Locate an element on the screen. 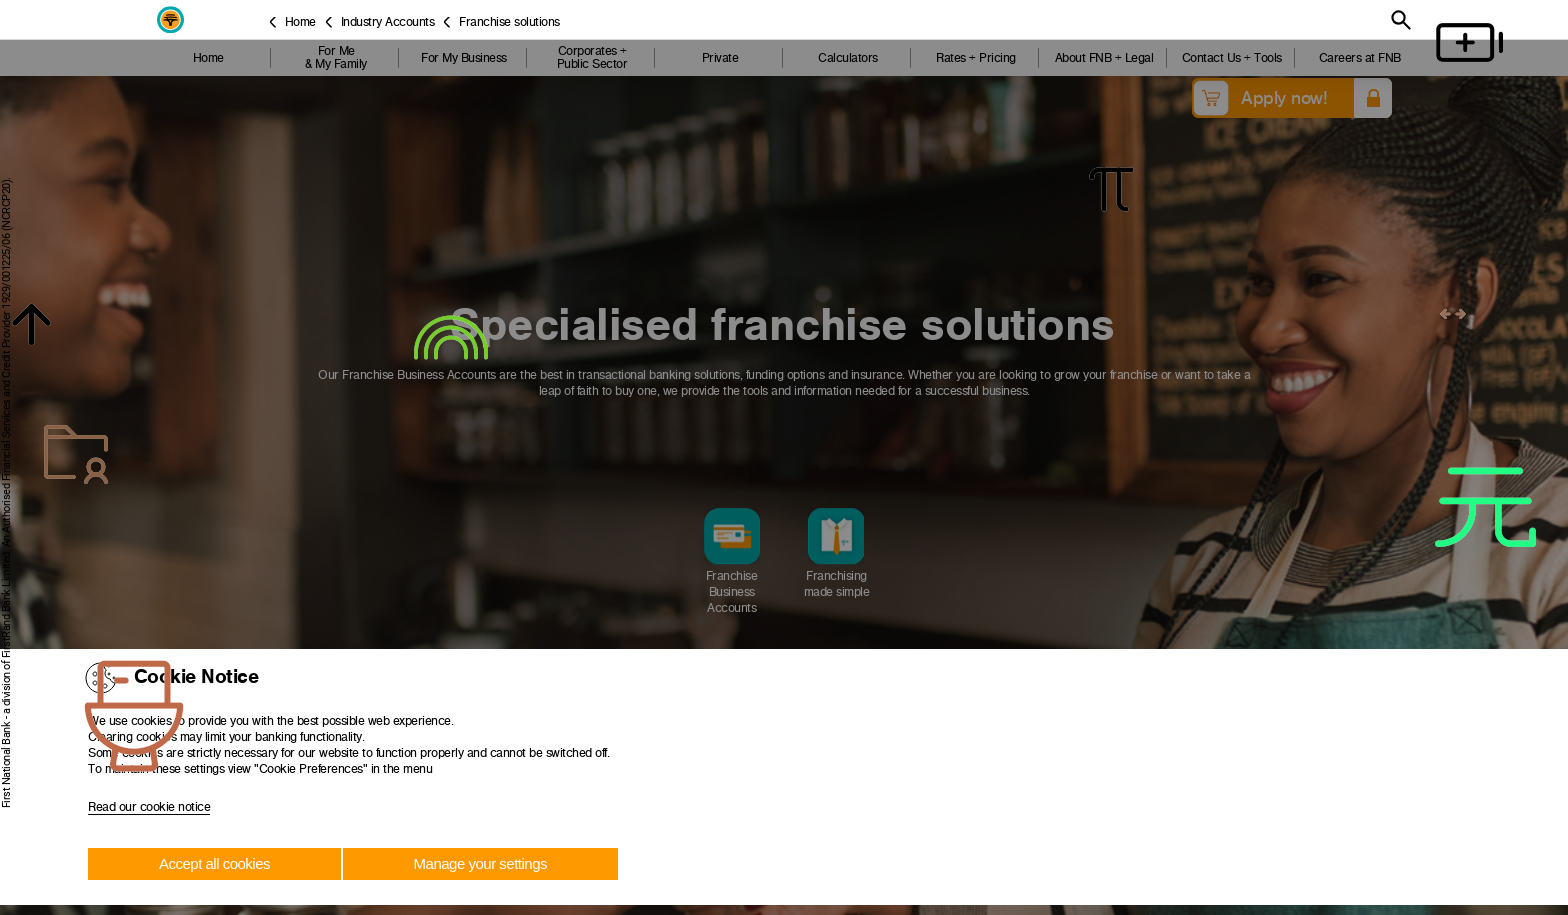  indicates restroom or bathroom location is located at coordinates (134, 714).